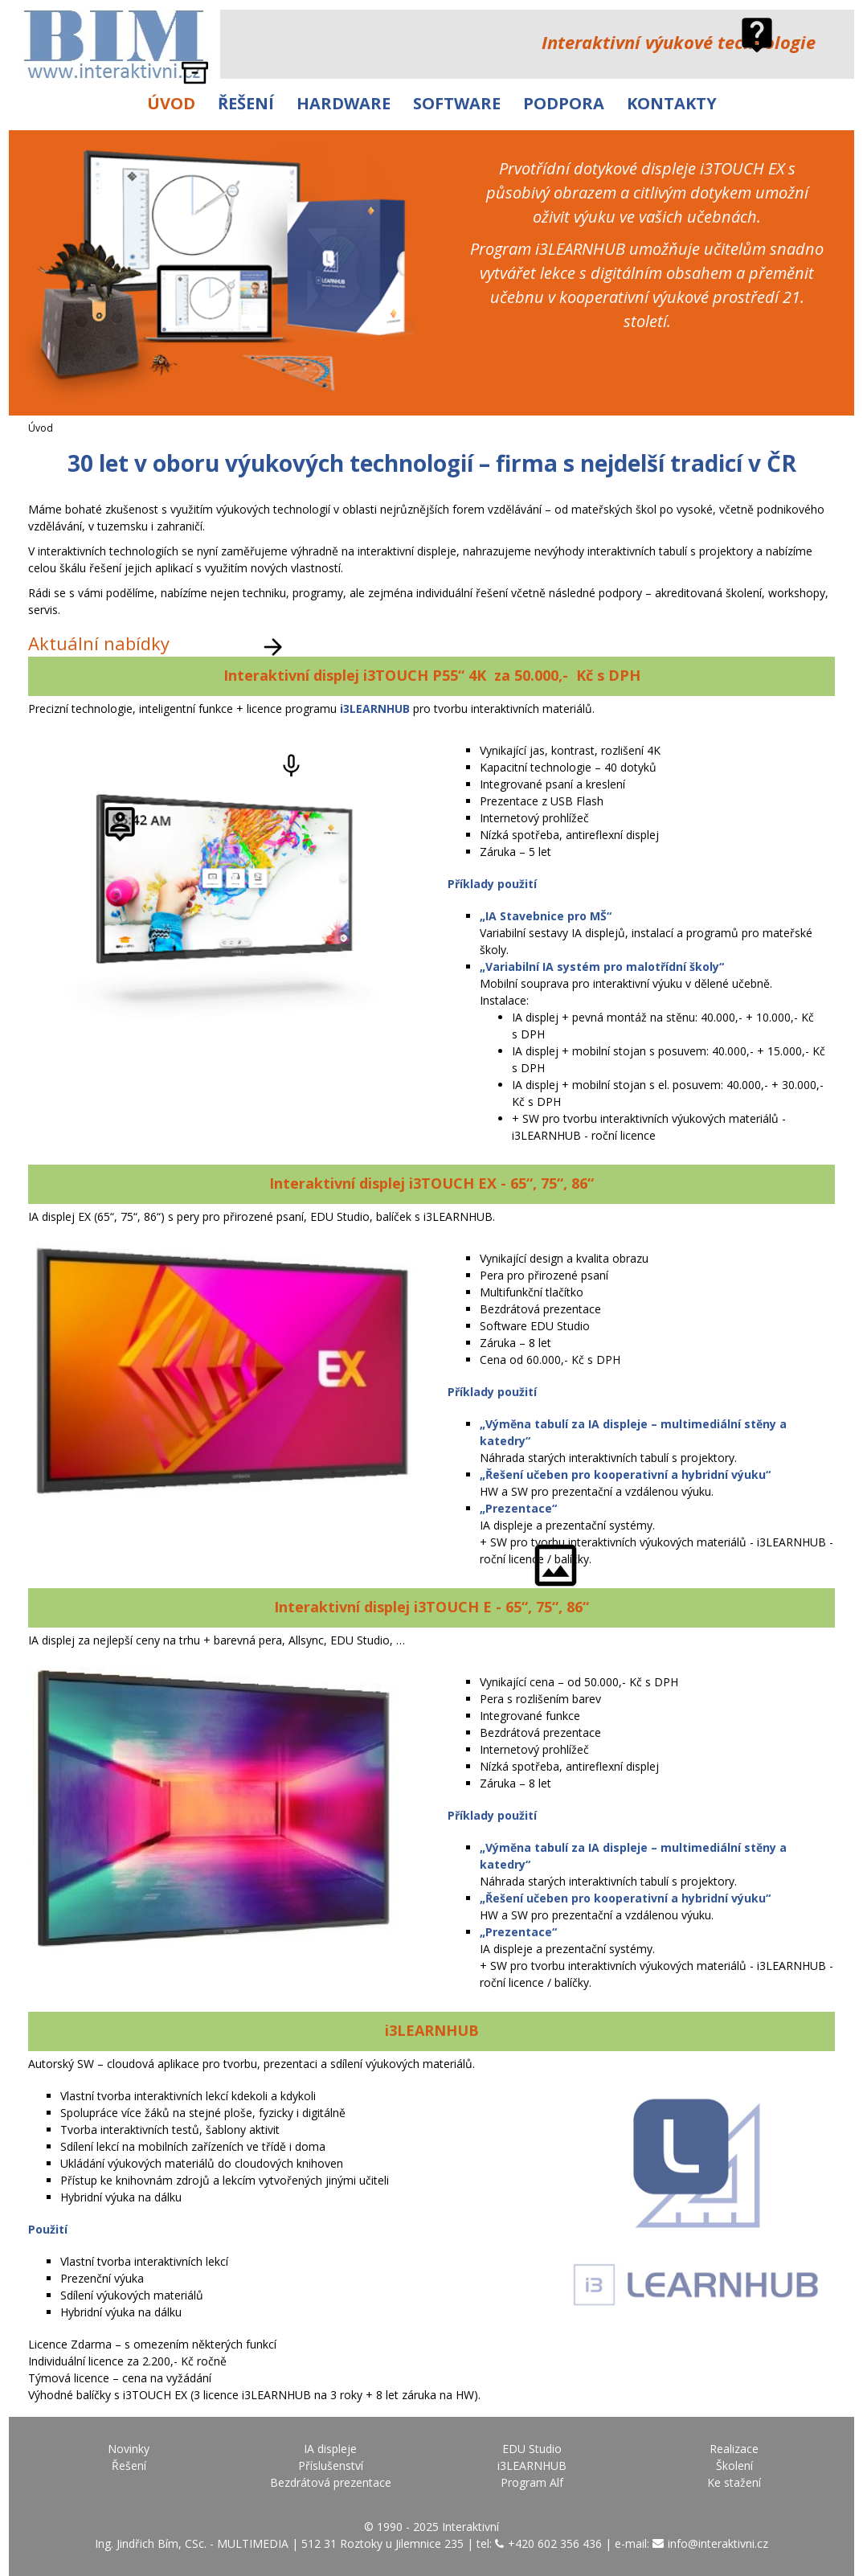 This screenshot has height=2576, width=863. I want to click on view image or photo, so click(555, 1565).